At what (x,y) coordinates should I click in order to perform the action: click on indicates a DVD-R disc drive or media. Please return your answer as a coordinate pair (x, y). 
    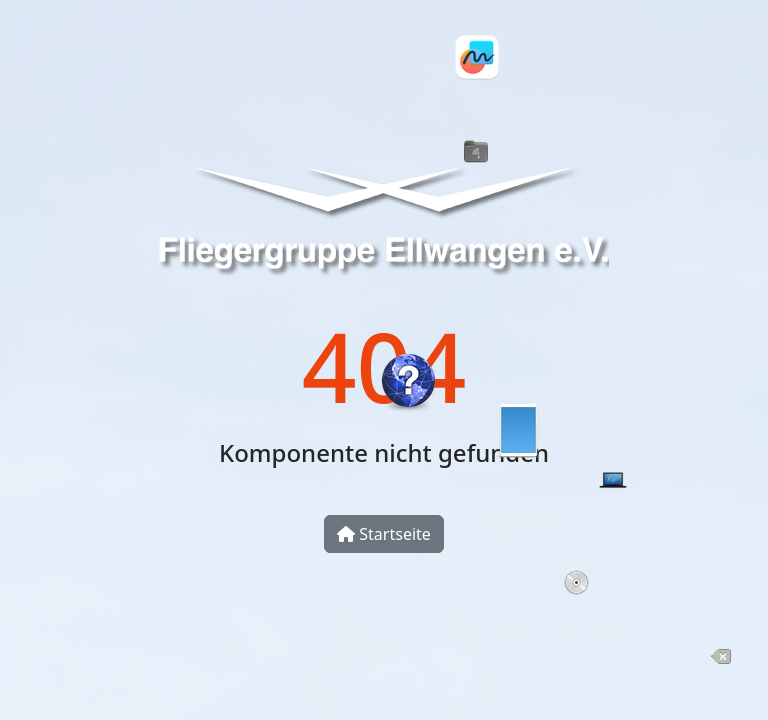
    Looking at the image, I should click on (576, 582).